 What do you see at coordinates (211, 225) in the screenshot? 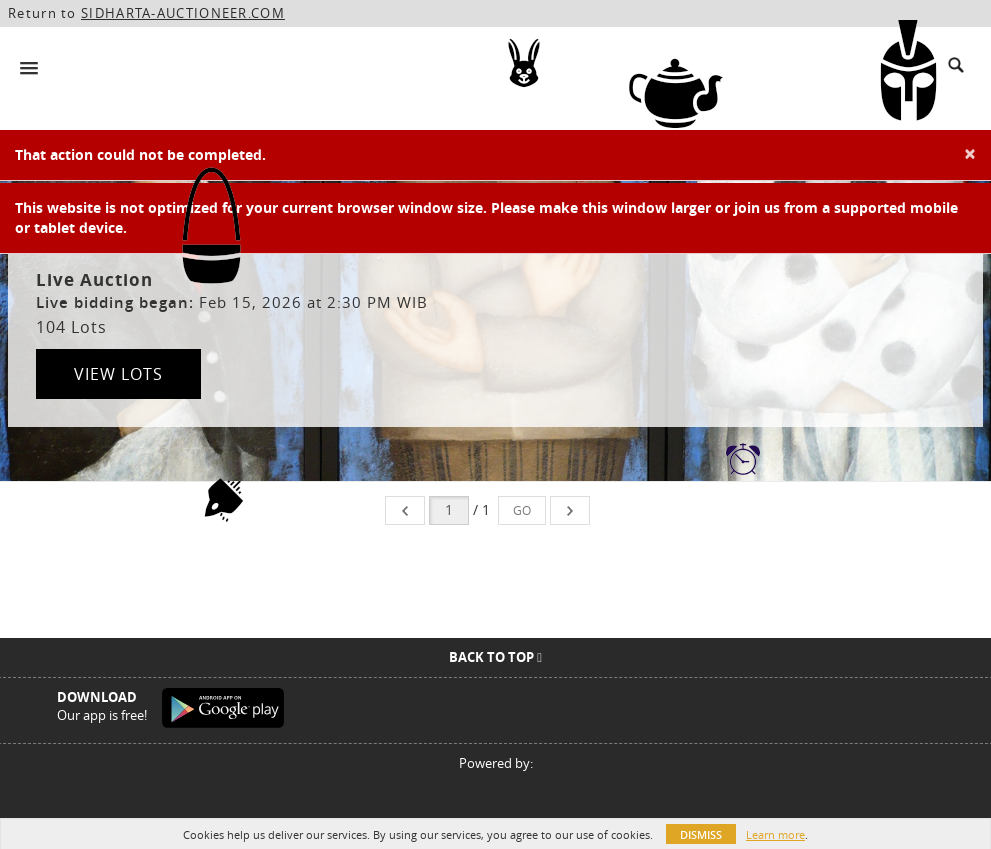
I see `access your shopping bag or cart` at bounding box center [211, 225].